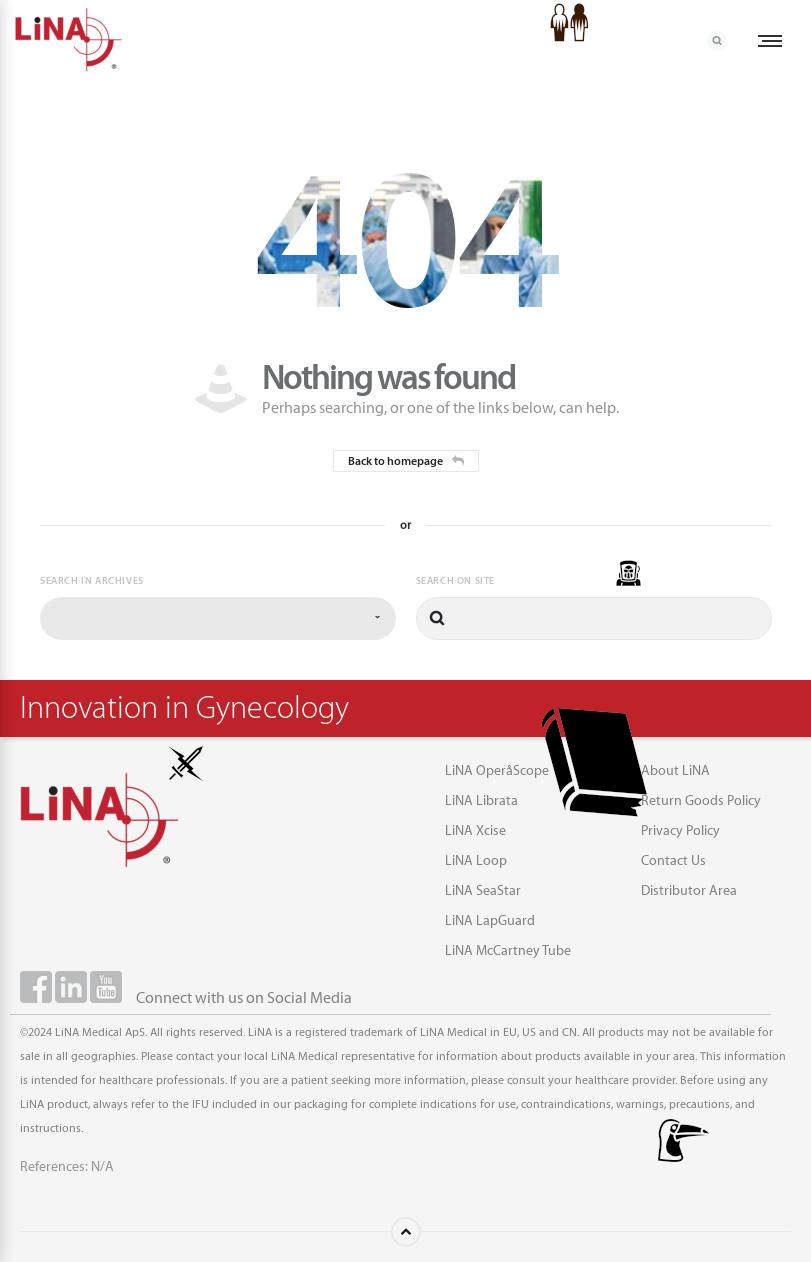  What do you see at coordinates (683, 1140) in the screenshot?
I see `decorative toucan icon for a tropical-themed game or app` at bounding box center [683, 1140].